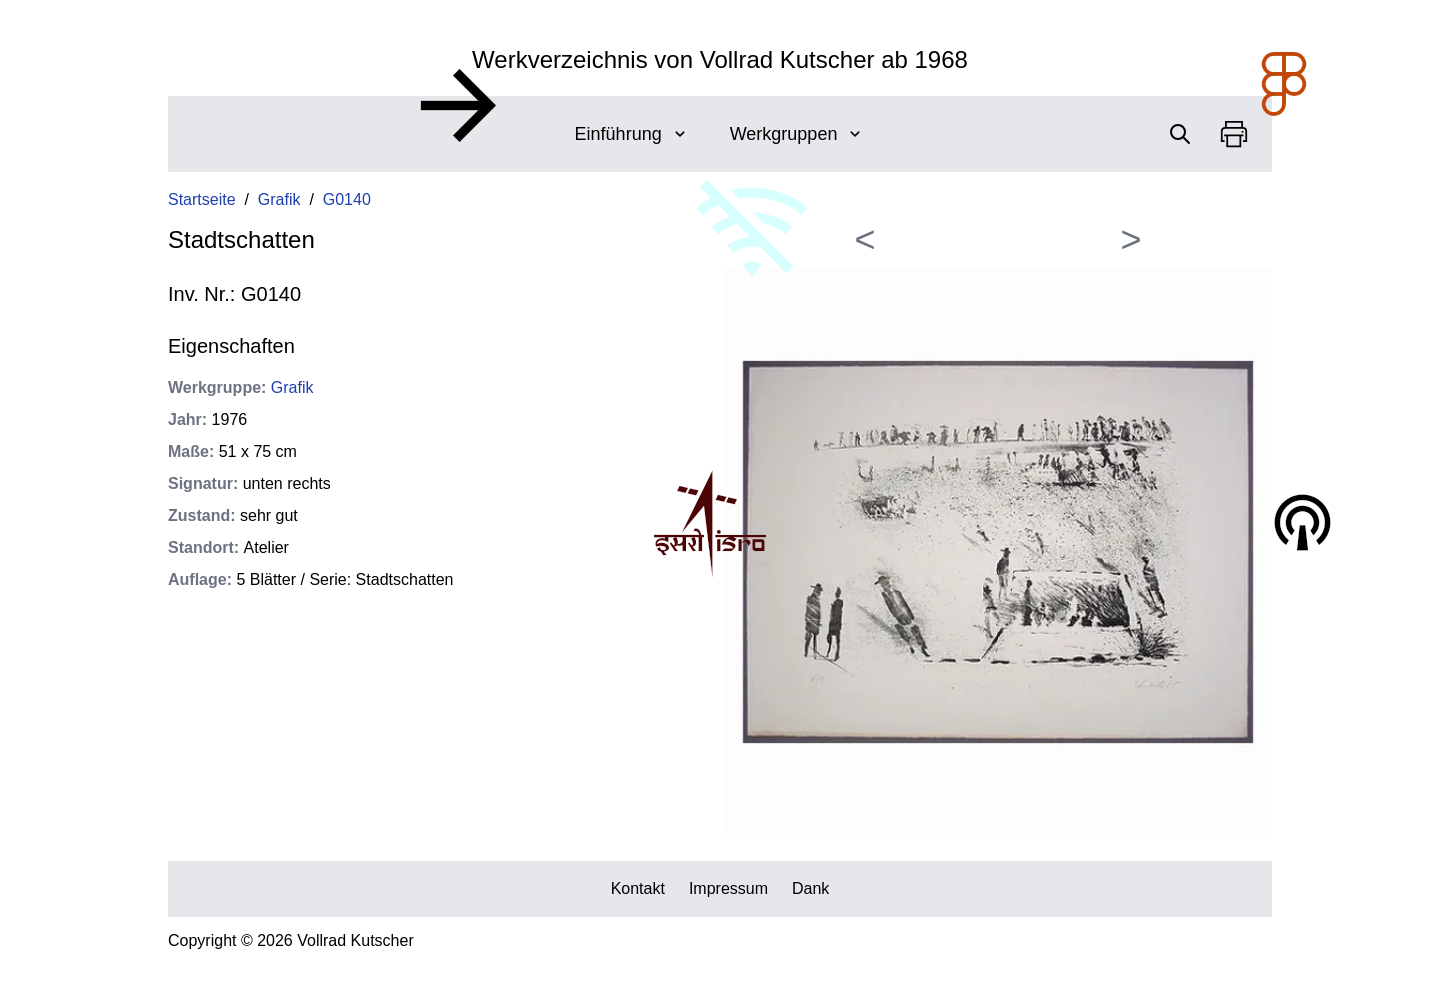 Image resolution: width=1440 pixels, height=989 pixels. Describe the element at coordinates (752, 232) in the screenshot. I see `indicates no wifi connection available` at that location.